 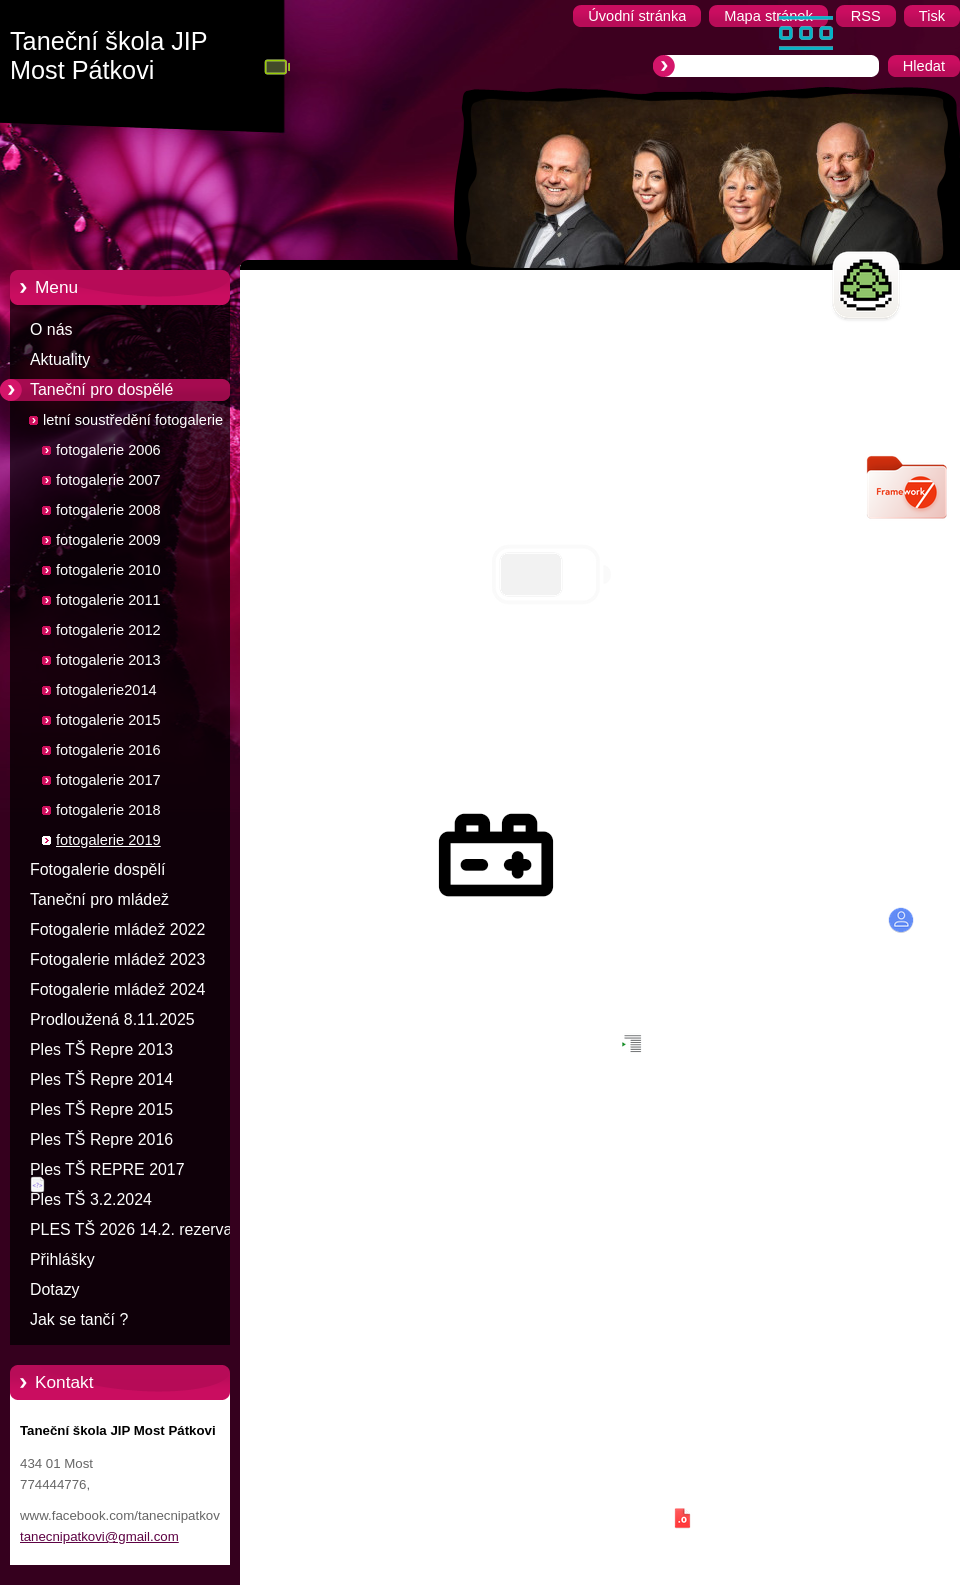 What do you see at coordinates (866, 285) in the screenshot?
I see `open turtl secure note-taking app` at bounding box center [866, 285].